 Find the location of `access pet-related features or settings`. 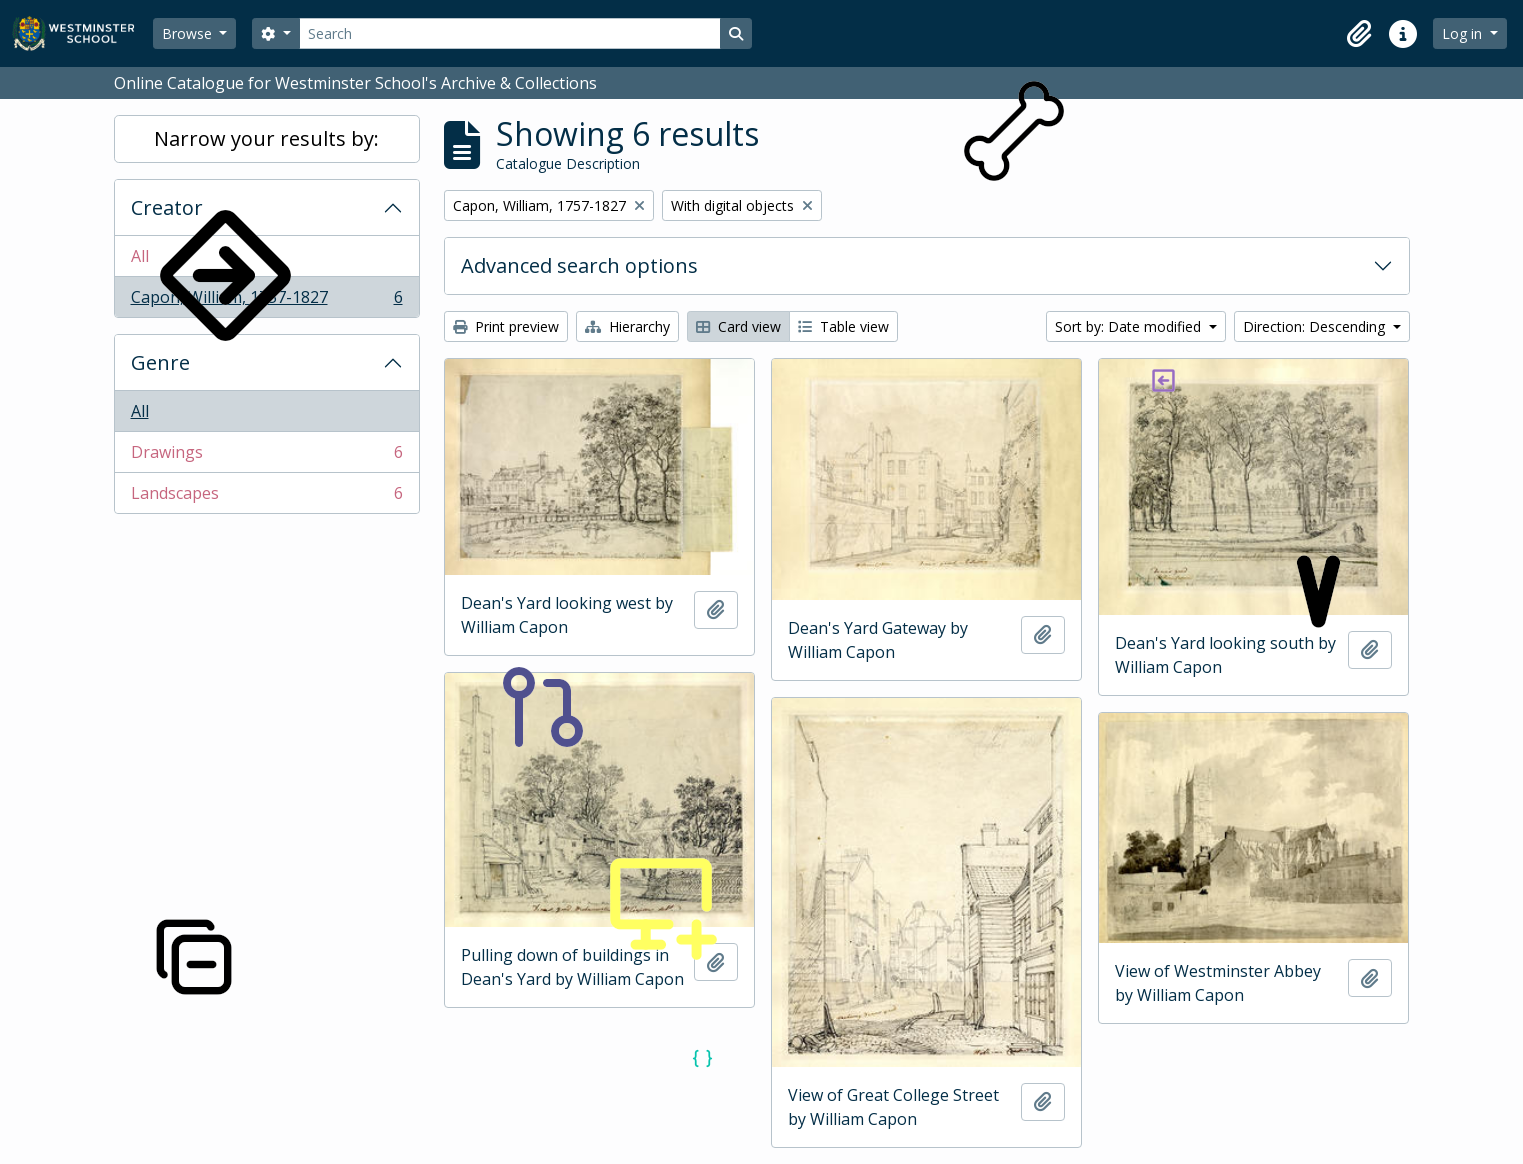

access pet-related features or settings is located at coordinates (1014, 131).